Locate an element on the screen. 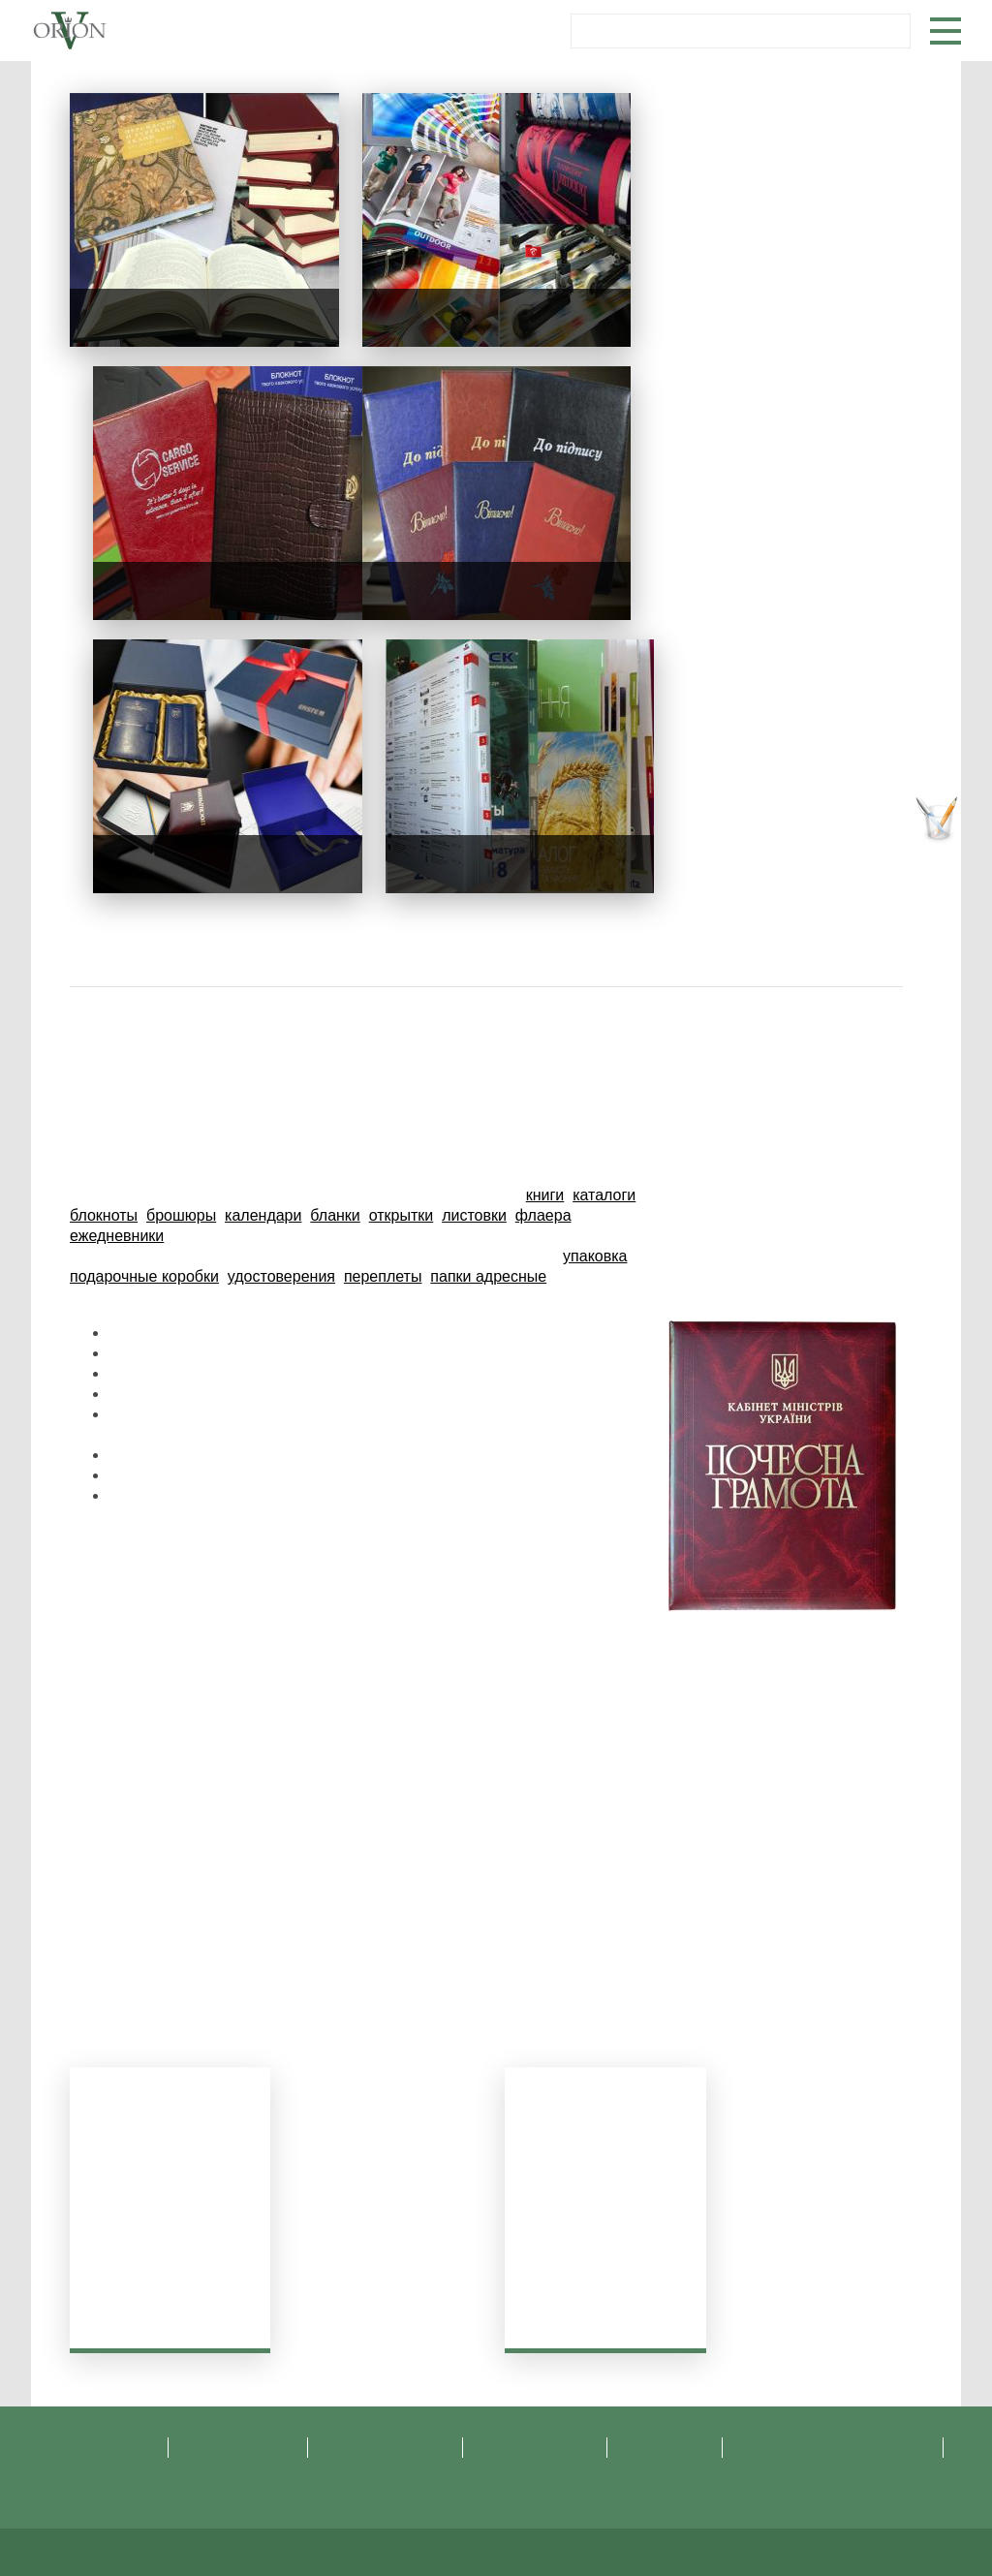  open folder containing MSI software or drivers is located at coordinates (533, 251).